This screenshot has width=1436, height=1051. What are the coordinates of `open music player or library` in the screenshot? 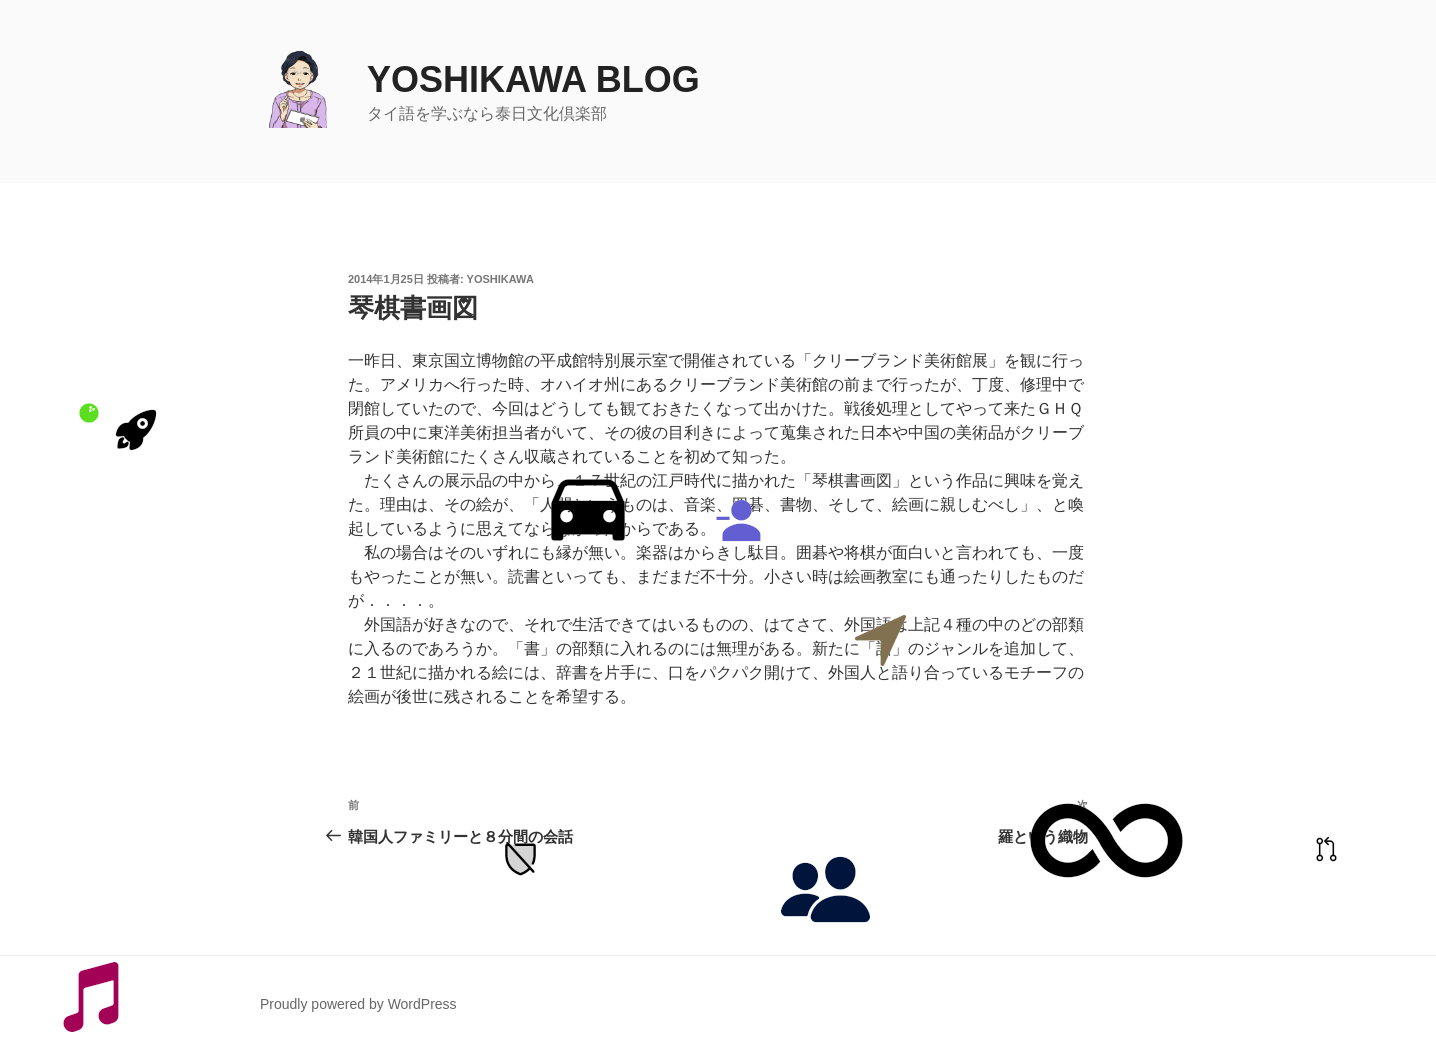 It's located at (91, 997).